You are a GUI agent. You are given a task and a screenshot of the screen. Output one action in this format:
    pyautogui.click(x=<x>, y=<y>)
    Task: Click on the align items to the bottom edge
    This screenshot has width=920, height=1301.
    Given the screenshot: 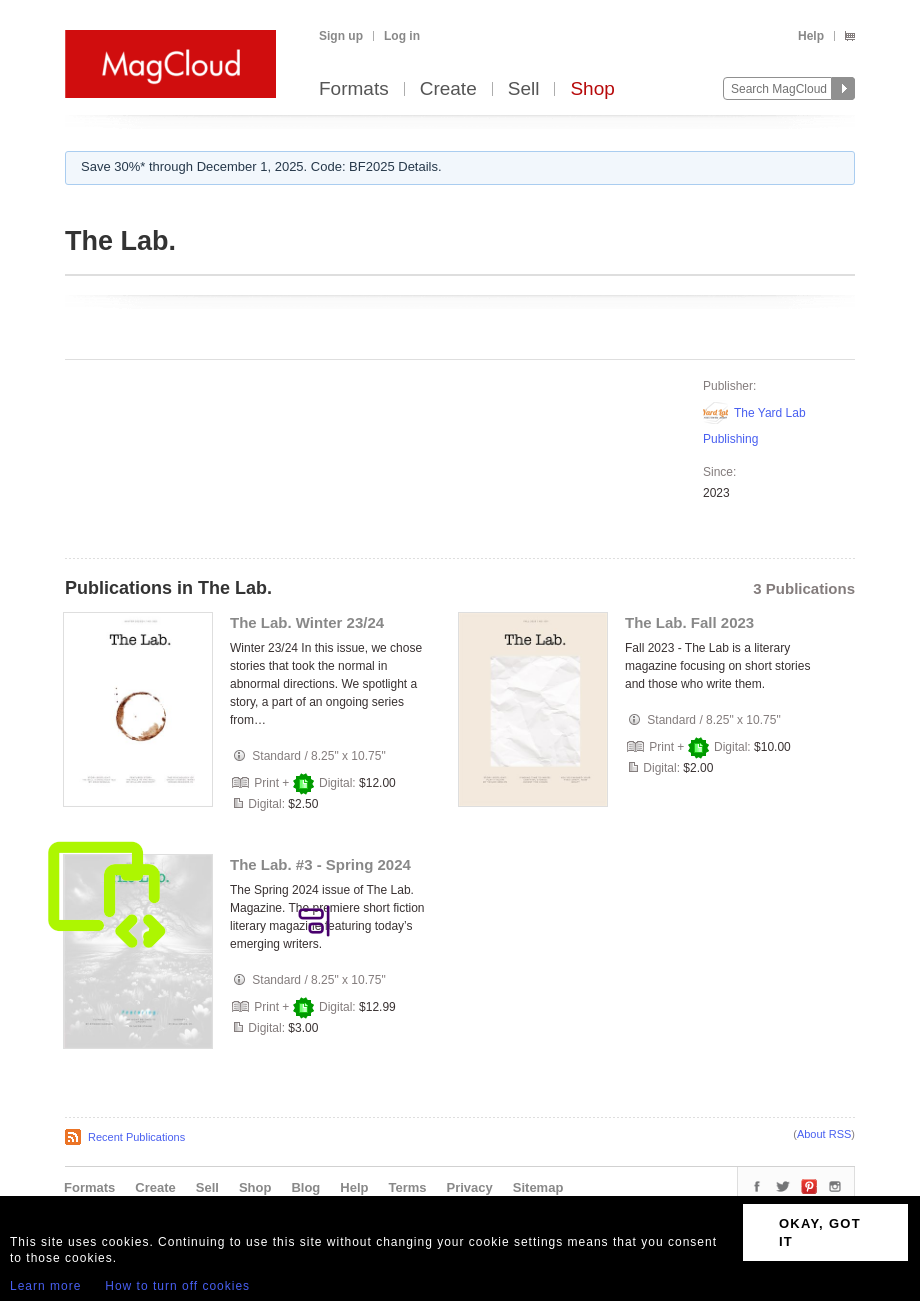 What is the action you would take?
    pyautogui.click(x=314, y=921)
    